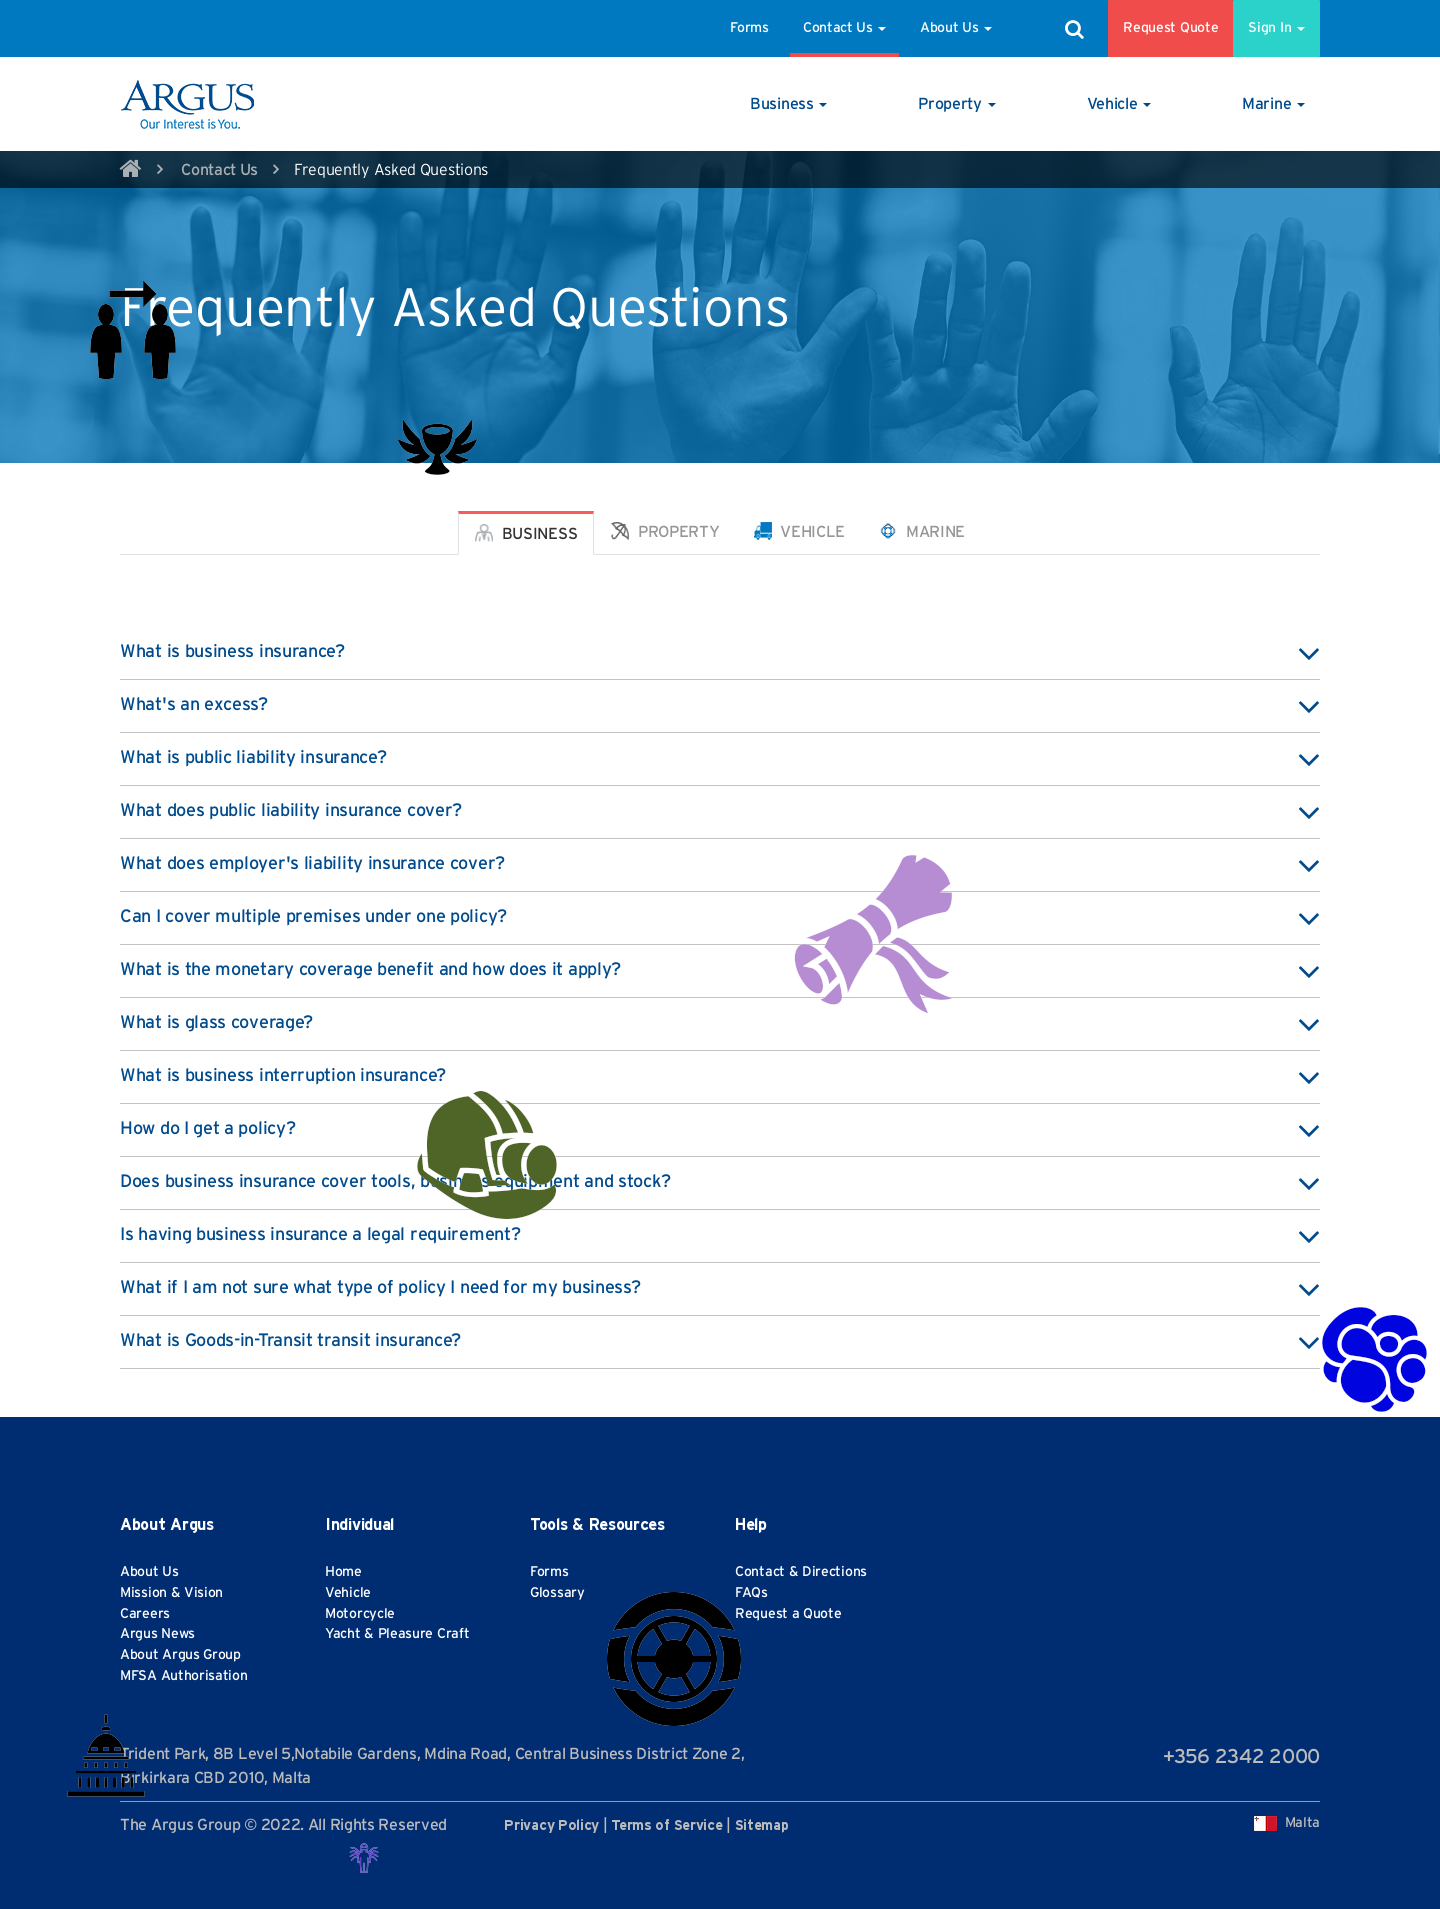 The width and height of the screenshot is (1440, 1909). I want to click on access government or legislative information, so click(106, 1755).